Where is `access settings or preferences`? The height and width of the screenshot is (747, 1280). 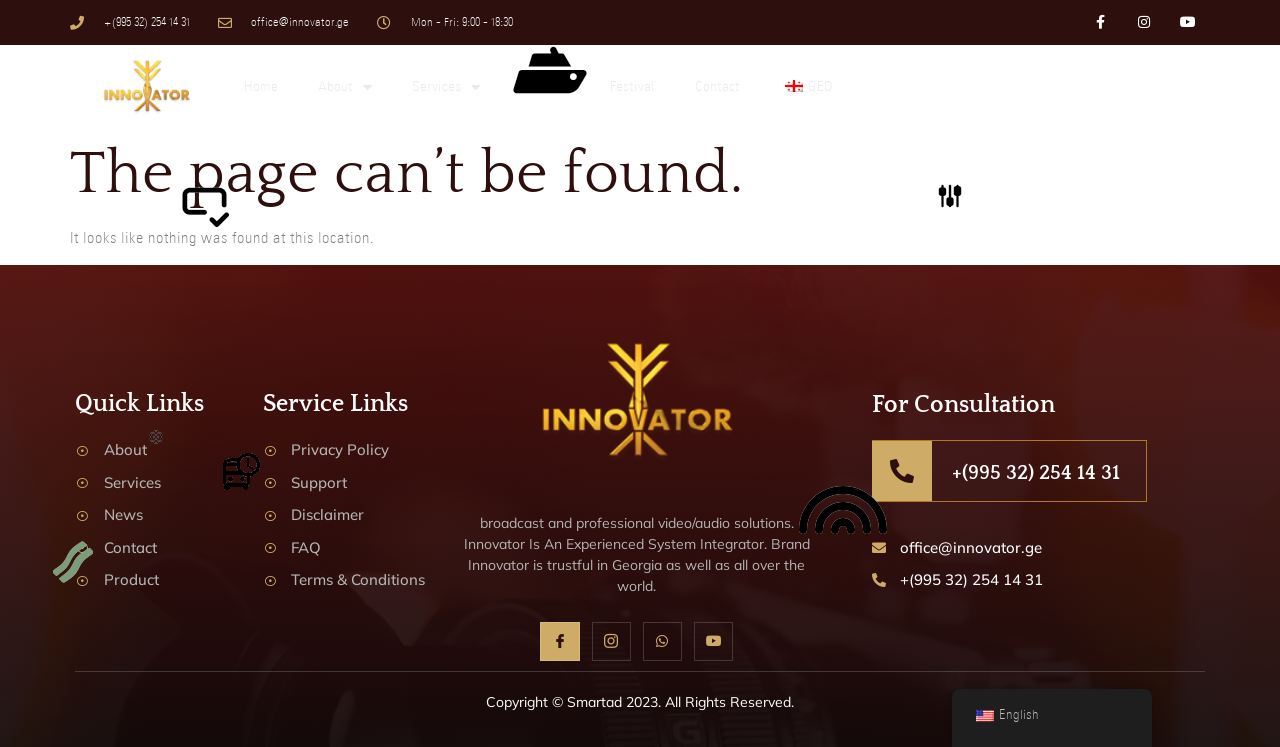
access settings or preferences is located at coordinates (156, 437).